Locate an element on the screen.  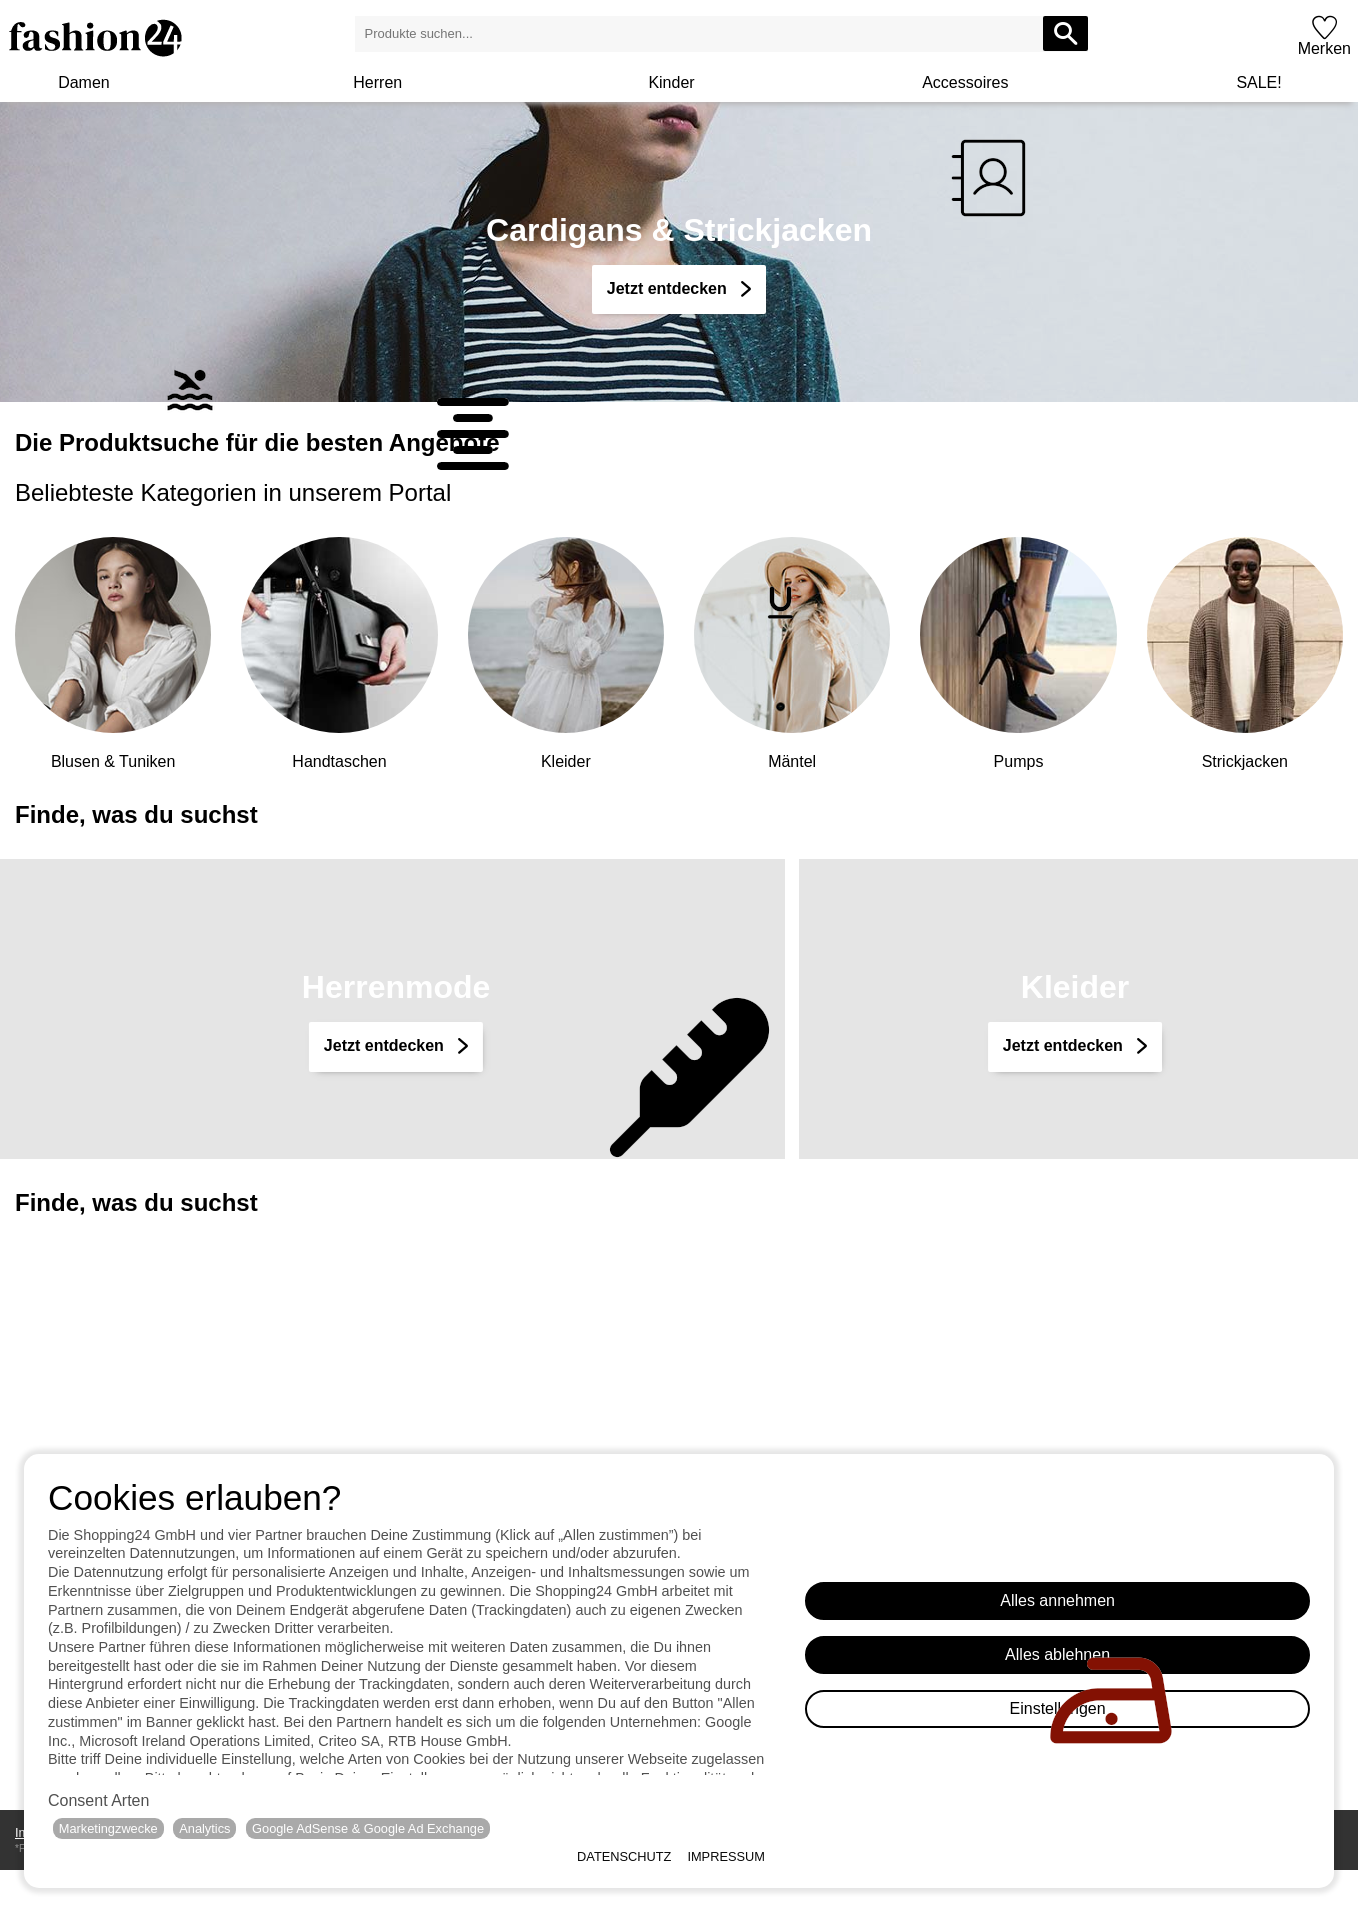
view swimming pool amenities is located at coordinates (190, 390).